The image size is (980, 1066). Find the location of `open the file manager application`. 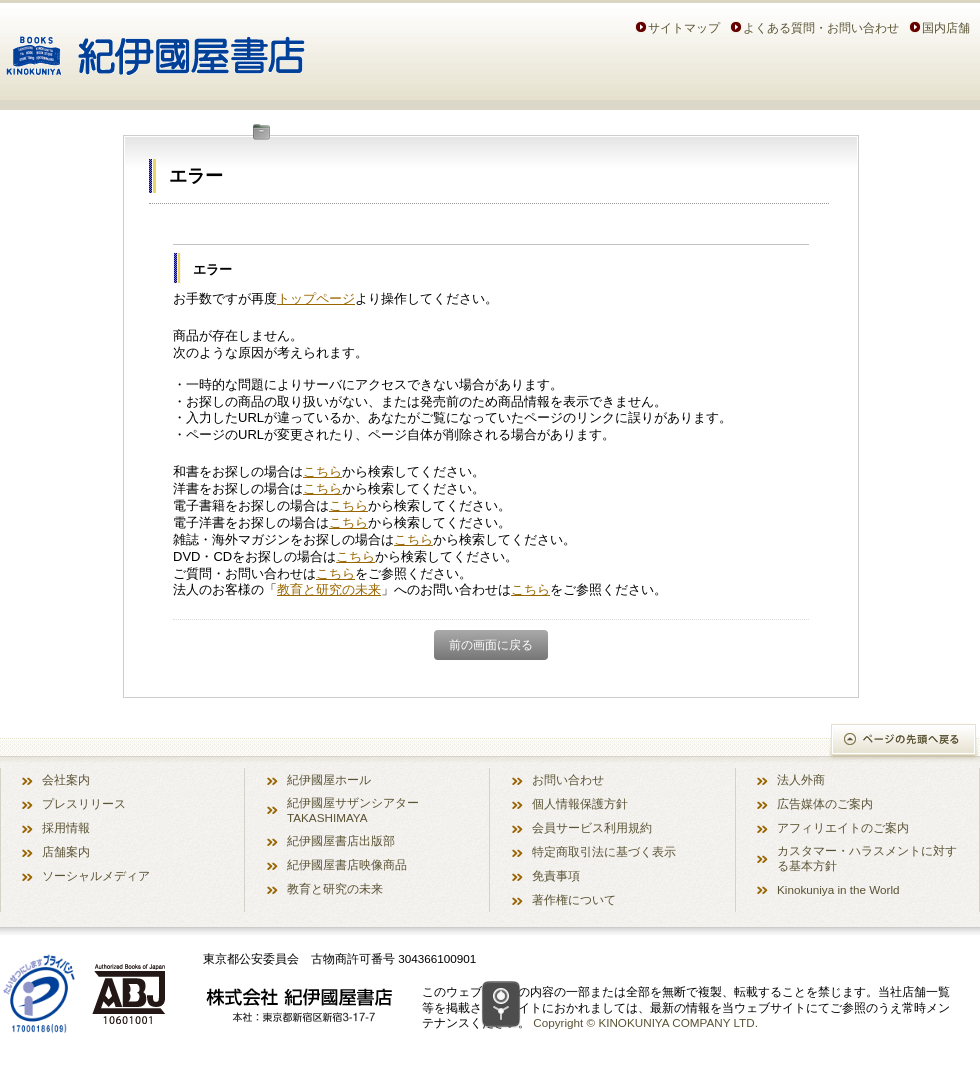

open the file manager application is located at coordinates (261, 131).